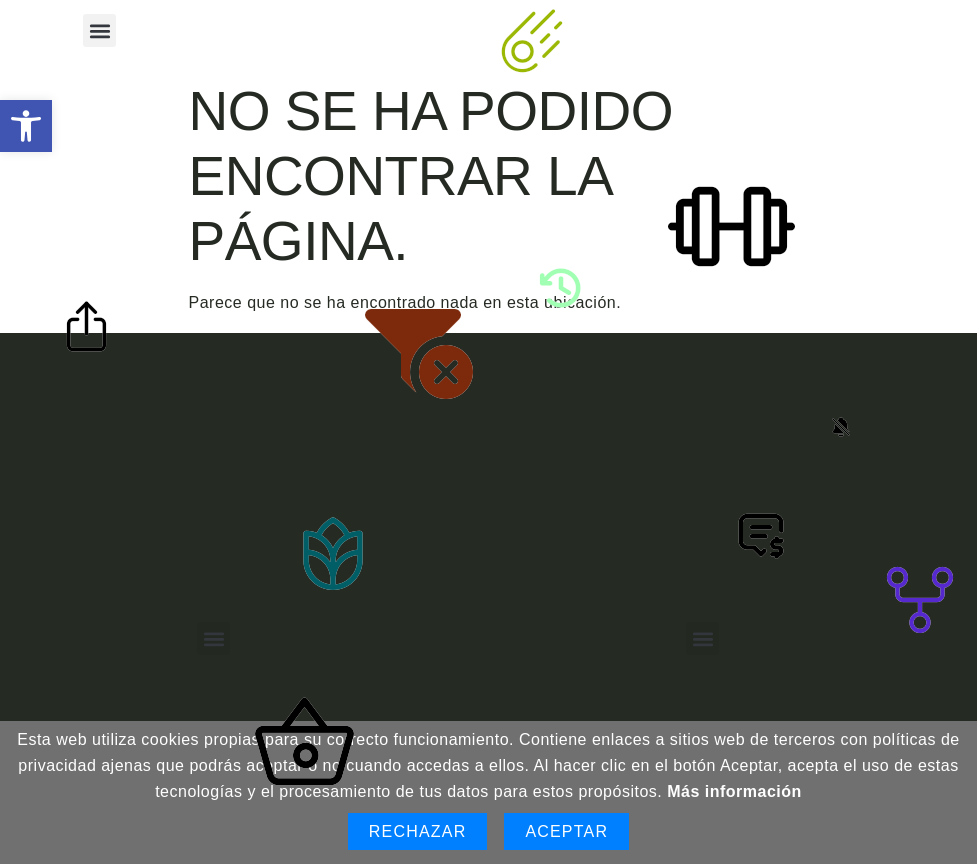 This screenshot has width=977, height=864. Describe the element at coordinates (333, 555) in the screenshot. I see `filter by grain or wheat products` at that location.